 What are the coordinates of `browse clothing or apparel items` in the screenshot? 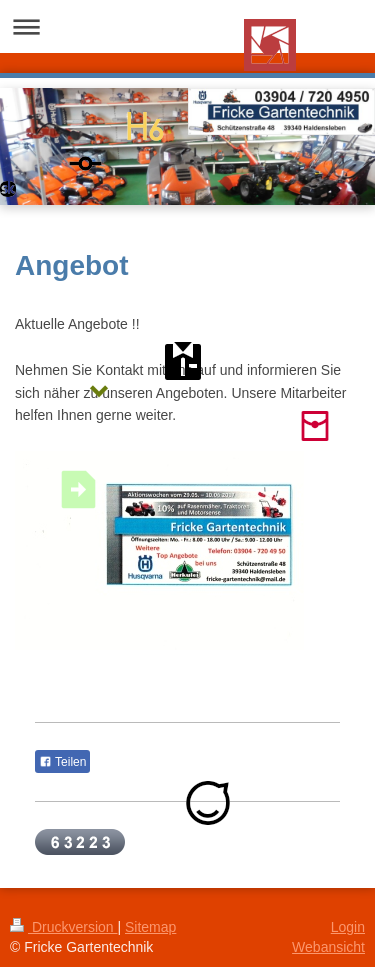 It's located at (183, 360).